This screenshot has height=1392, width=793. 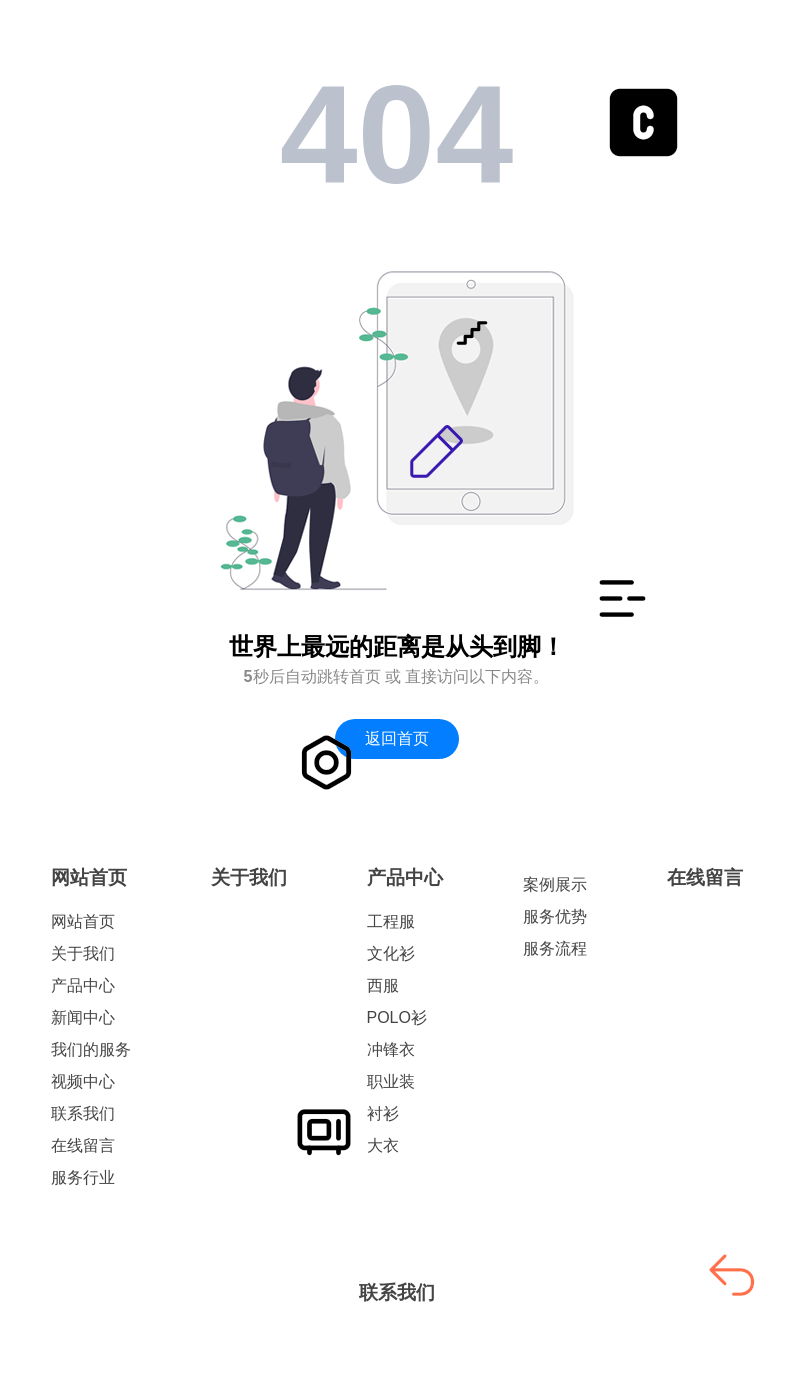 What do you see at coordinates (326, 762) in the screenshot?
I see `access settings or configuration options` at bounding box center [326, 762].